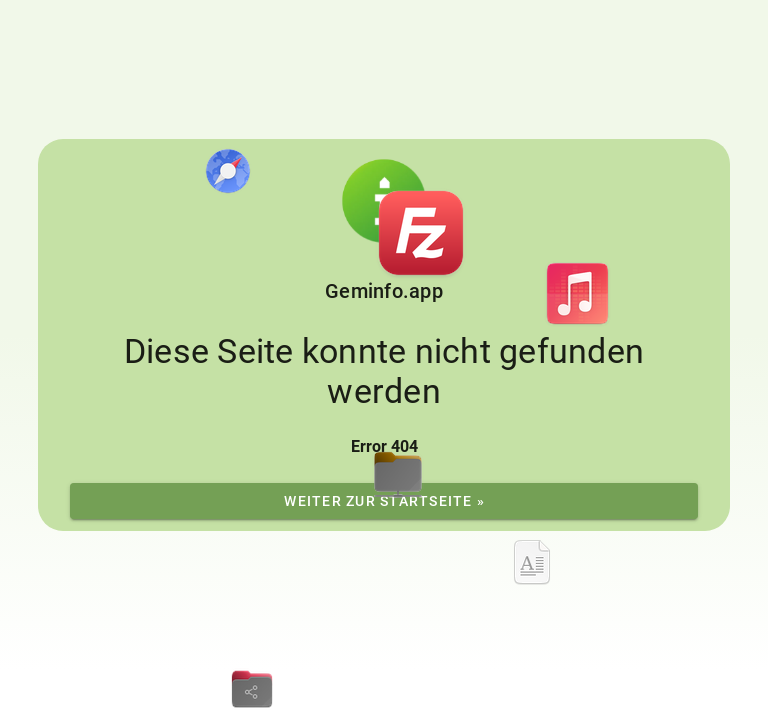 This screenshot has width=768, height=720. Describe the element at coordinates (252, 689) in the screenshot. I see `access your public shared files folder` at that location.